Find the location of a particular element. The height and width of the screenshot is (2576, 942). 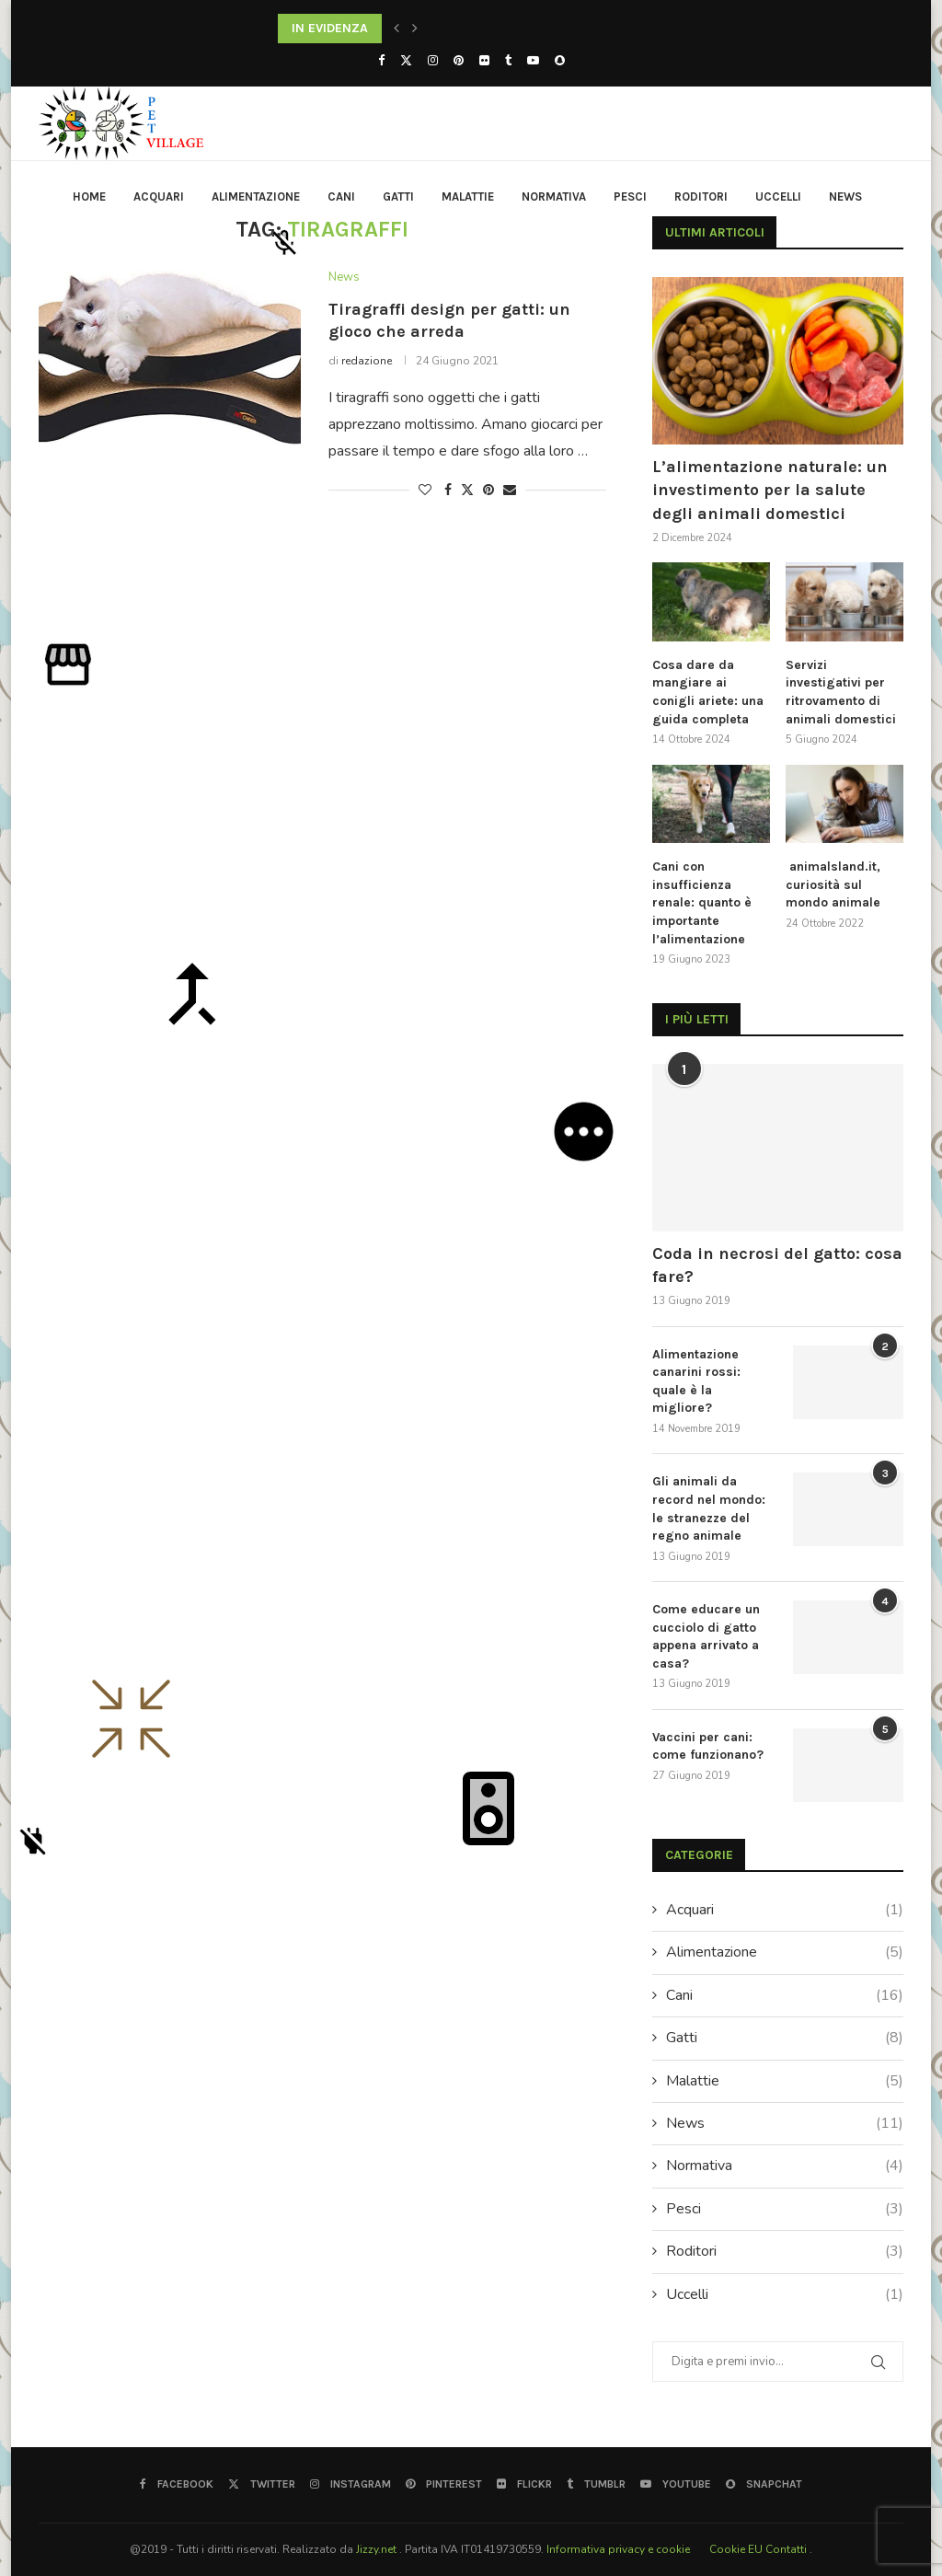

power or charging is disabled is located at coordinates (33, 1841).